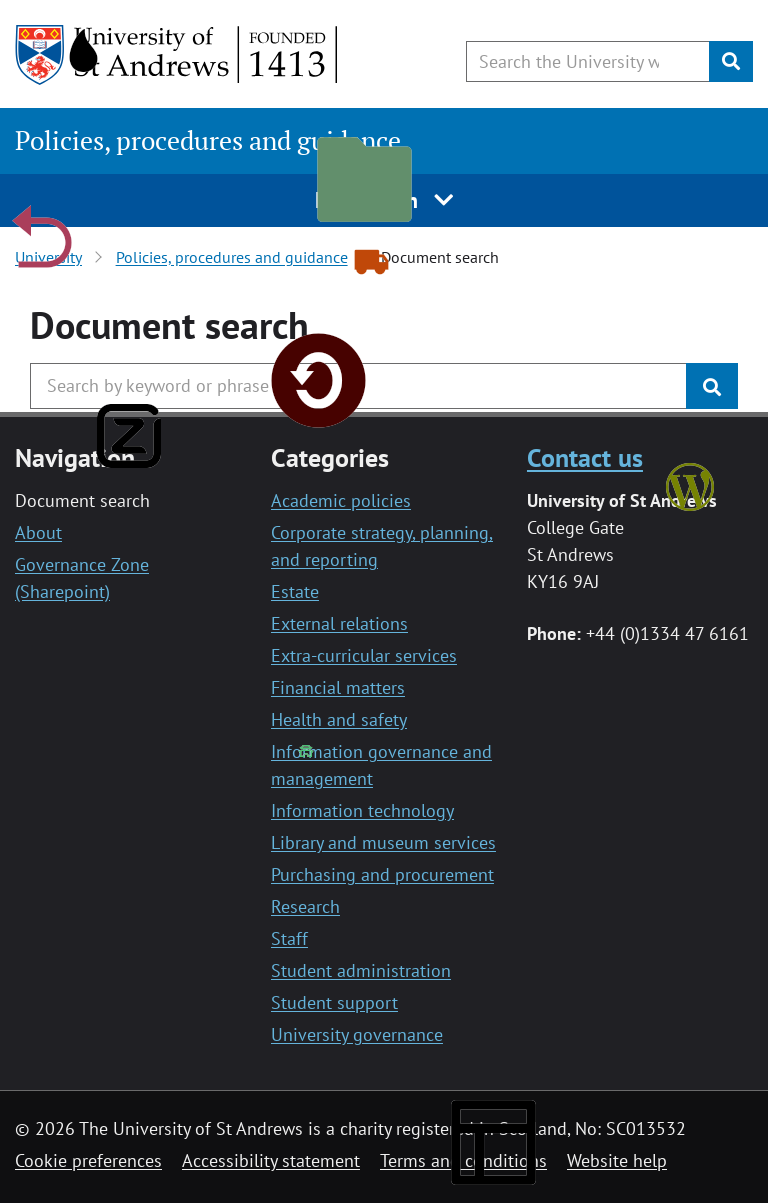  Describe the element at coordinates (129, 436) in the screenshot. I see `open the ziggo app` at that location.